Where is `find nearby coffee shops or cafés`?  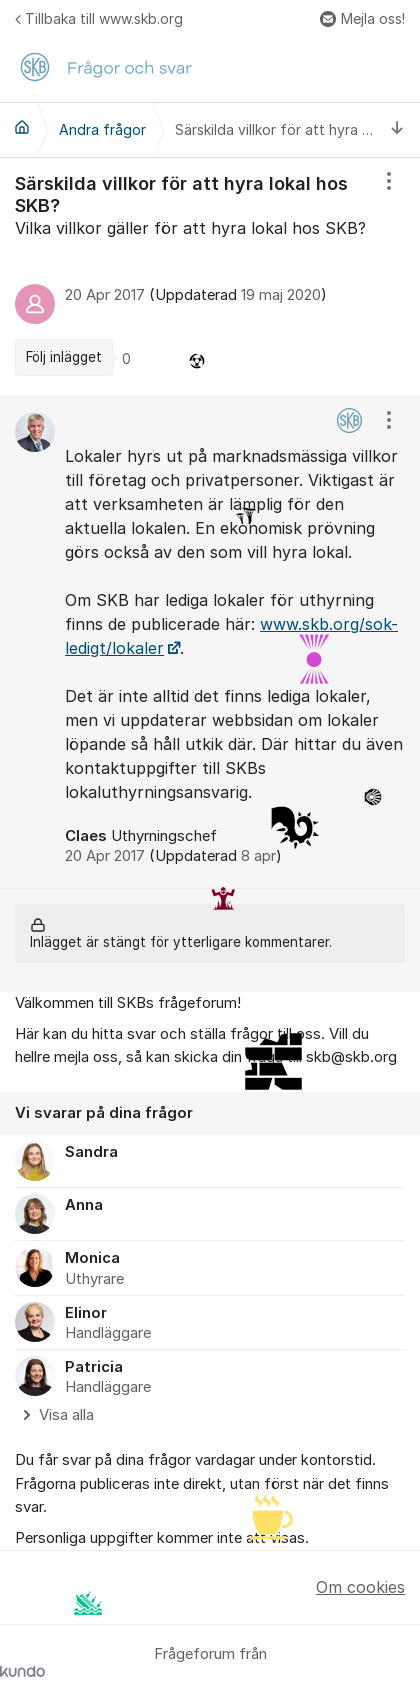 find nearby coffee shops or cafés is located at coordinates (271, 1516).